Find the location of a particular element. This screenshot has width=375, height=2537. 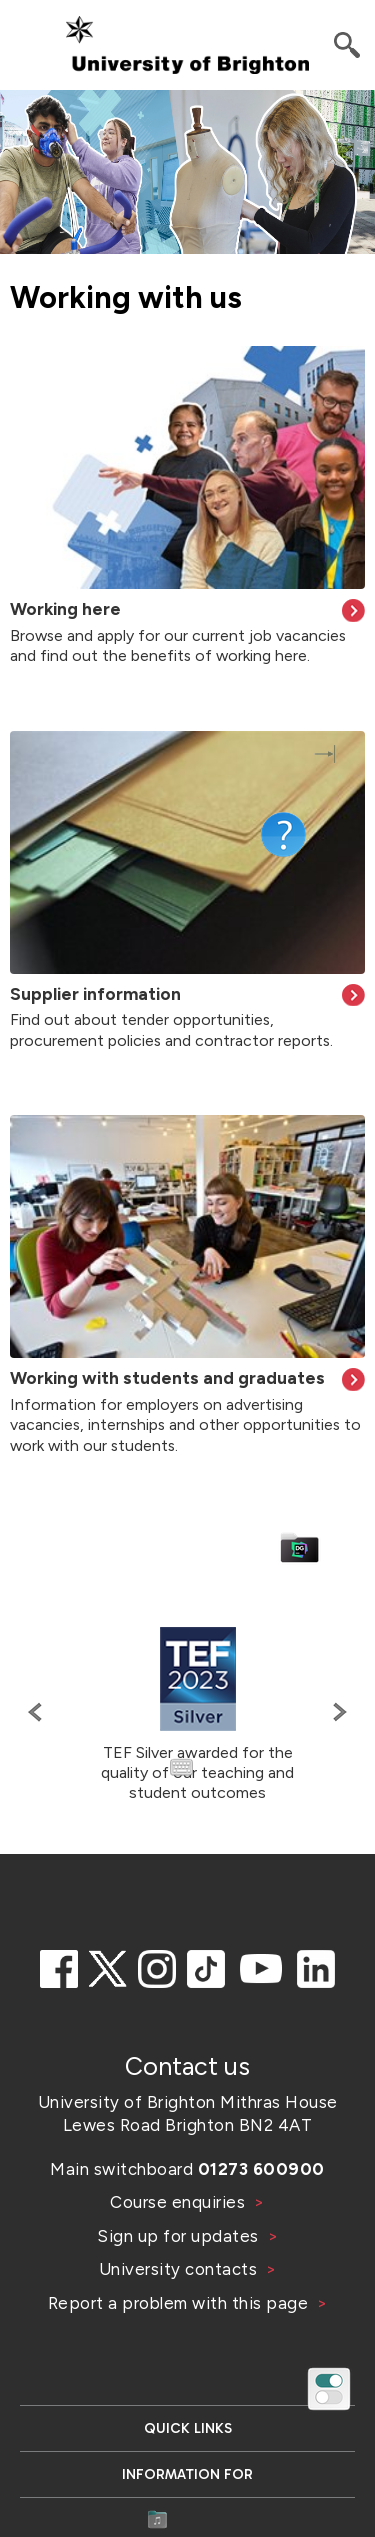

open your music folder is located at coordinates (157, 2519).